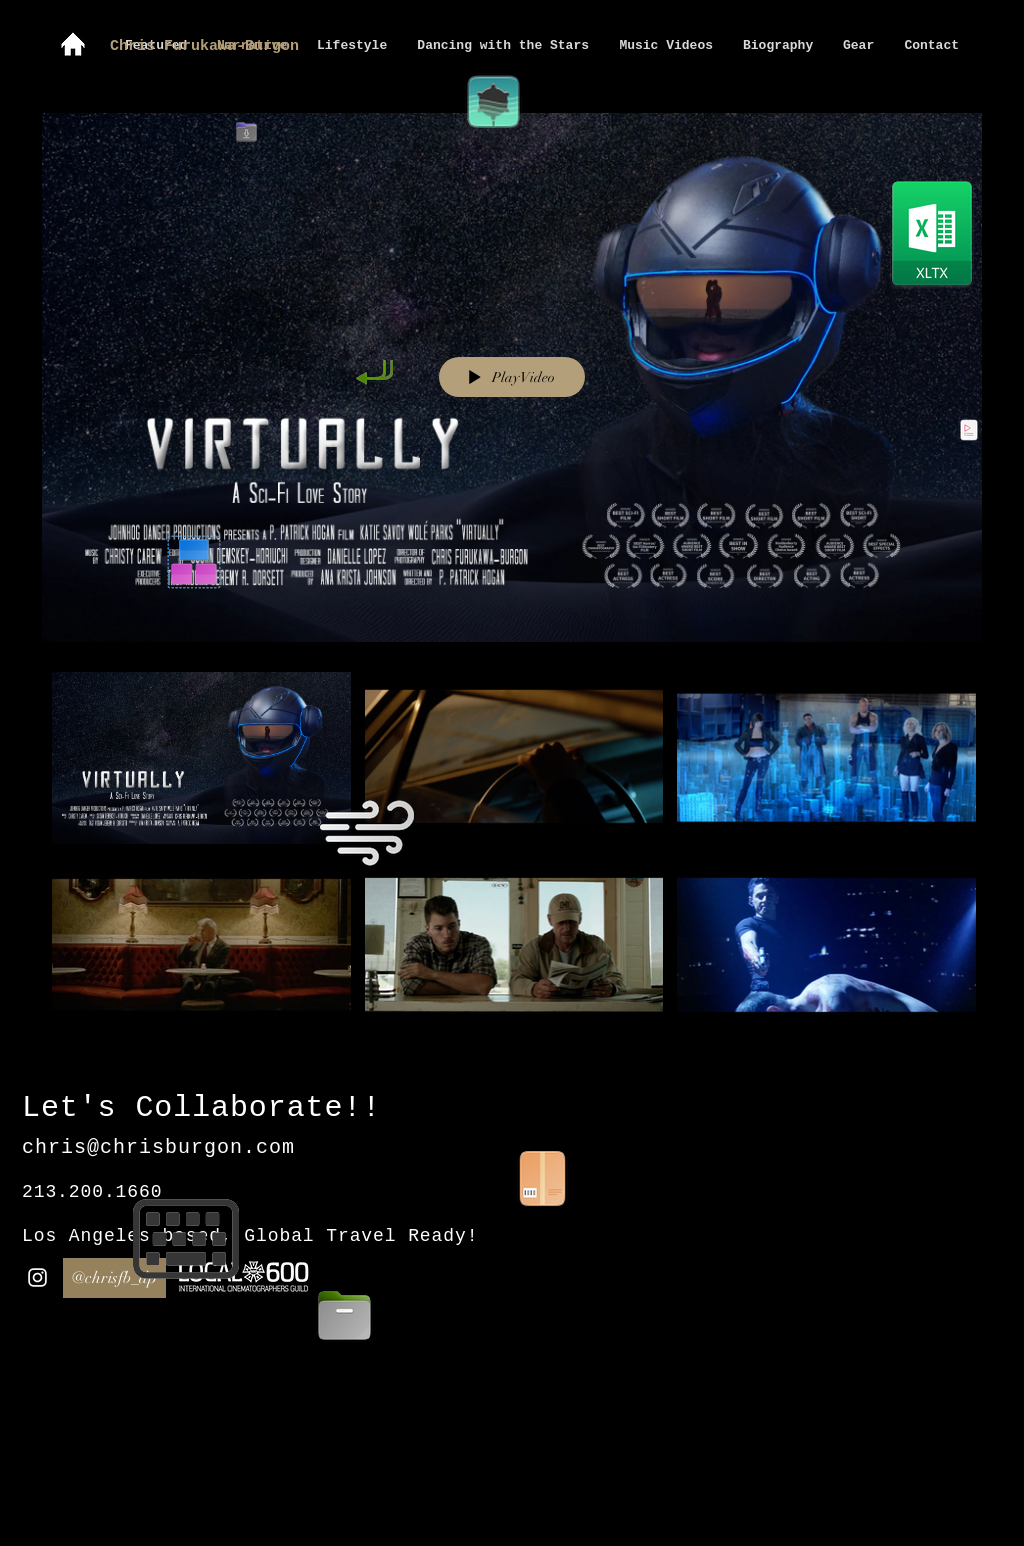  What do you see at coordinates (374, 370) in the screenshot?
I see `reply to all recipients of an email` at bounding box center [374, 370].